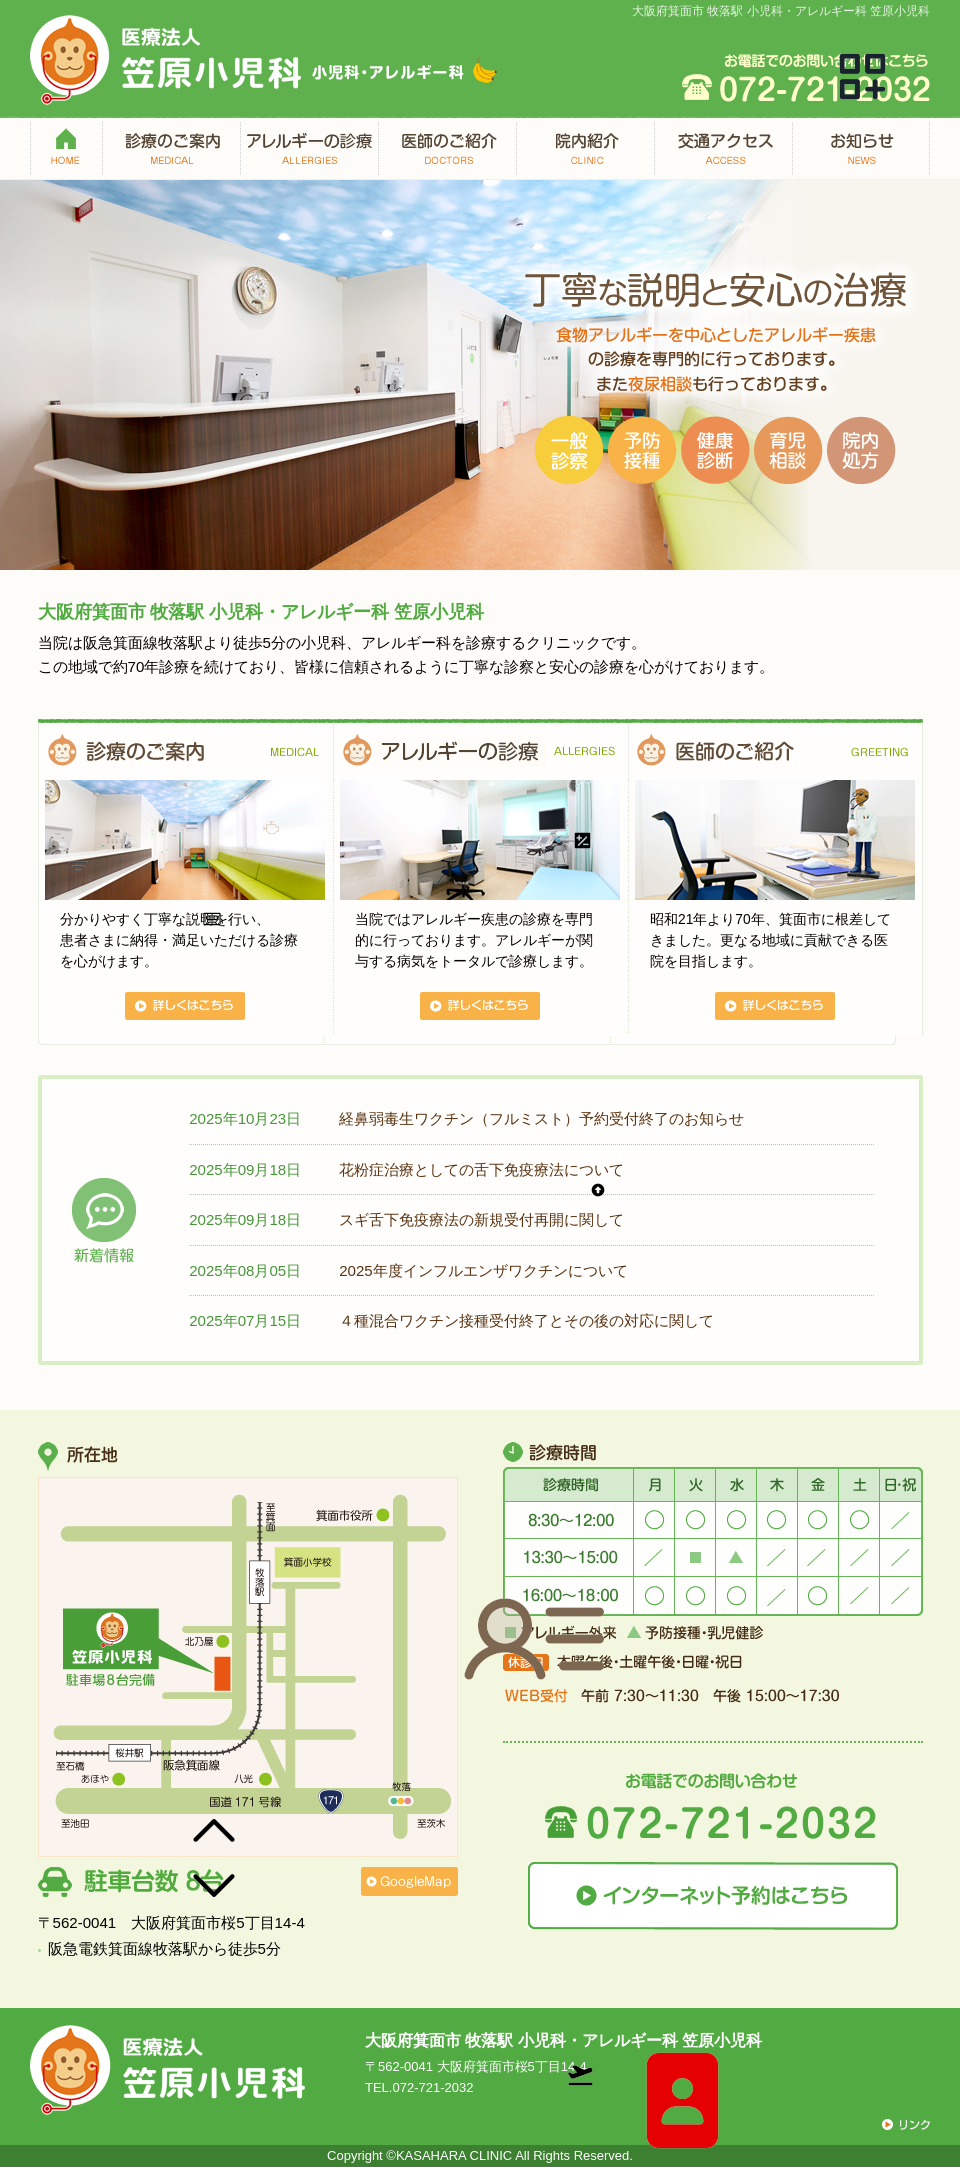 Image resolution: width=960 pixels, height=2167 pixels. I want to click on toggle between adding and subtracting values, so click(582, 840).